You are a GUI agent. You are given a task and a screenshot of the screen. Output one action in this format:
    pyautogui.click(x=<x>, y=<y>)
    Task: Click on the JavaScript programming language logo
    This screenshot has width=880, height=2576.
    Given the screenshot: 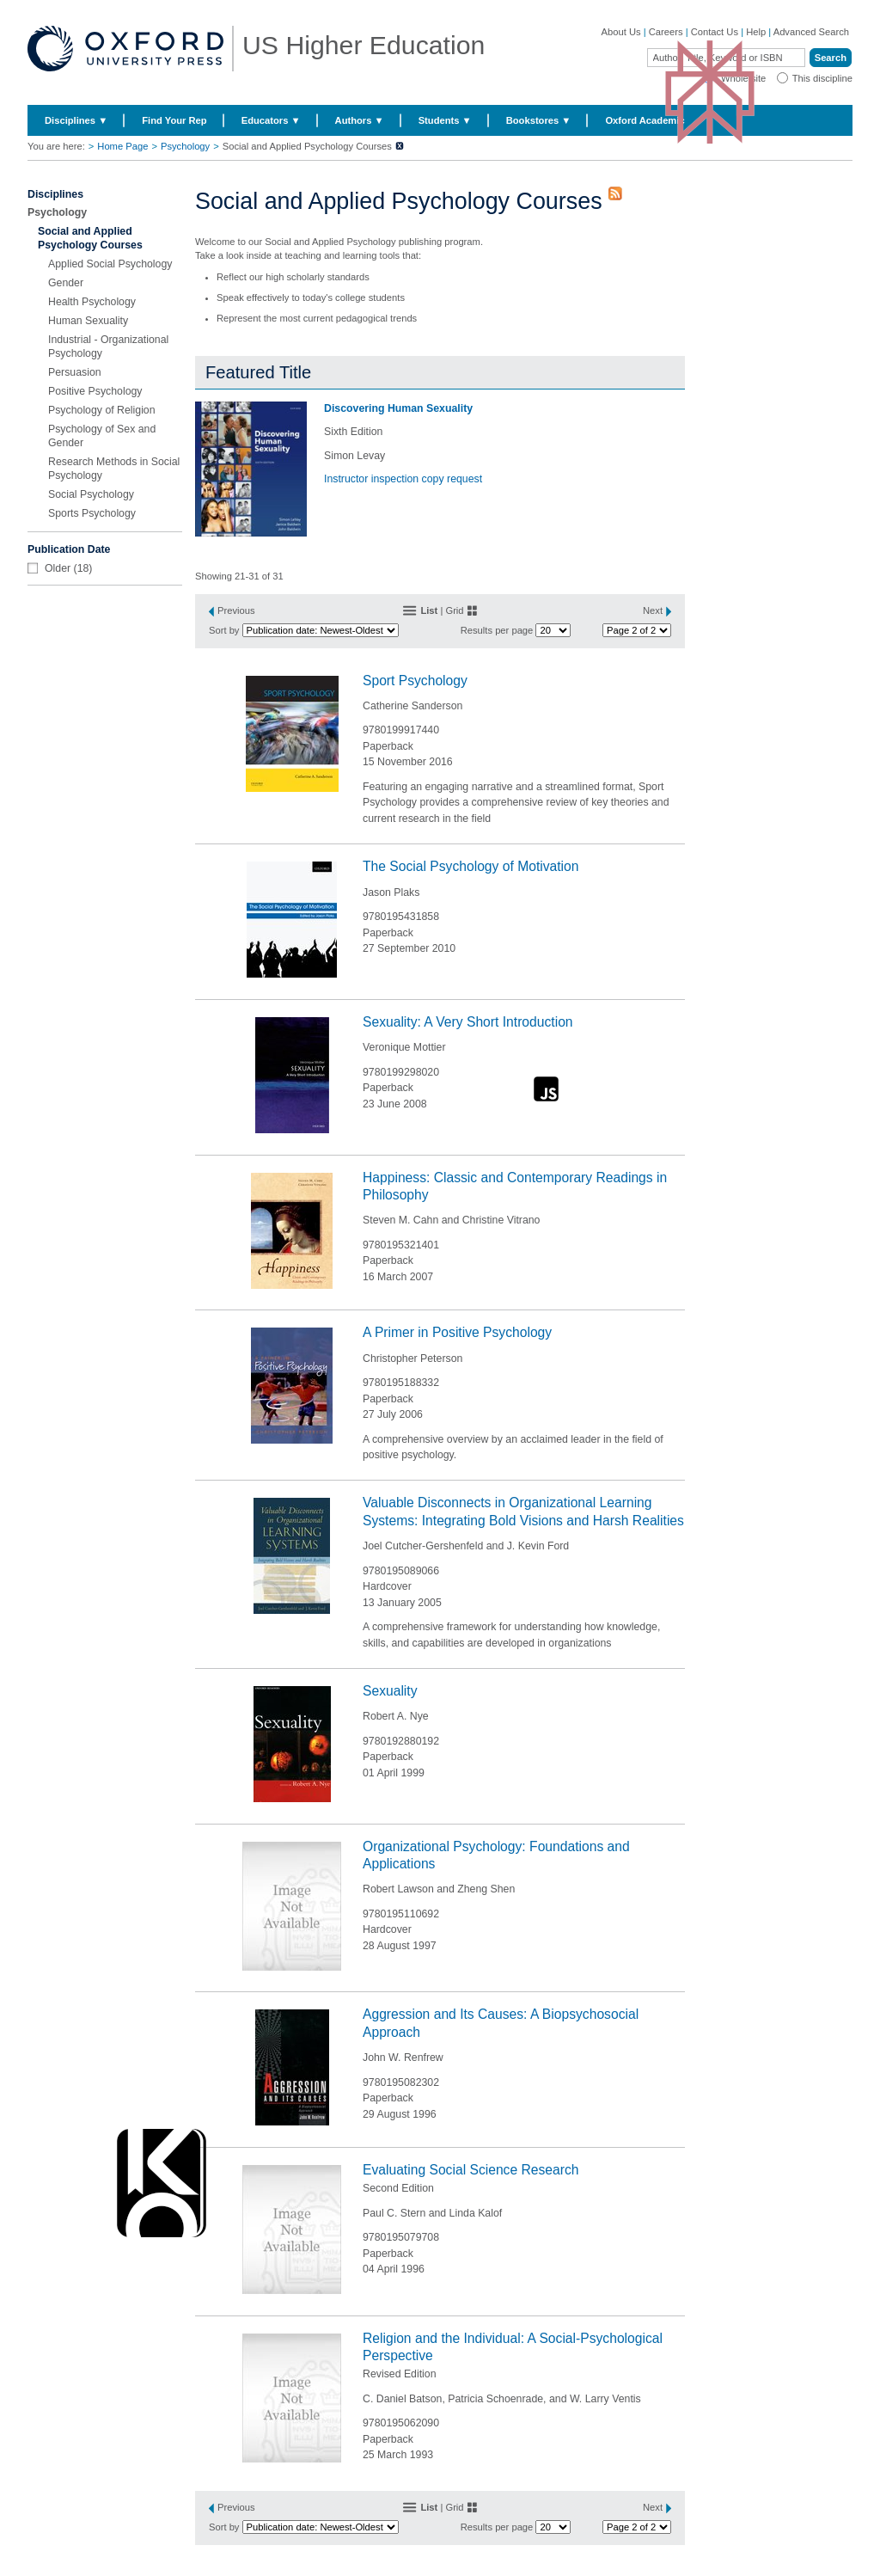 What is the action you would take?
    pyautogui.click(x=546, y=1089)
    